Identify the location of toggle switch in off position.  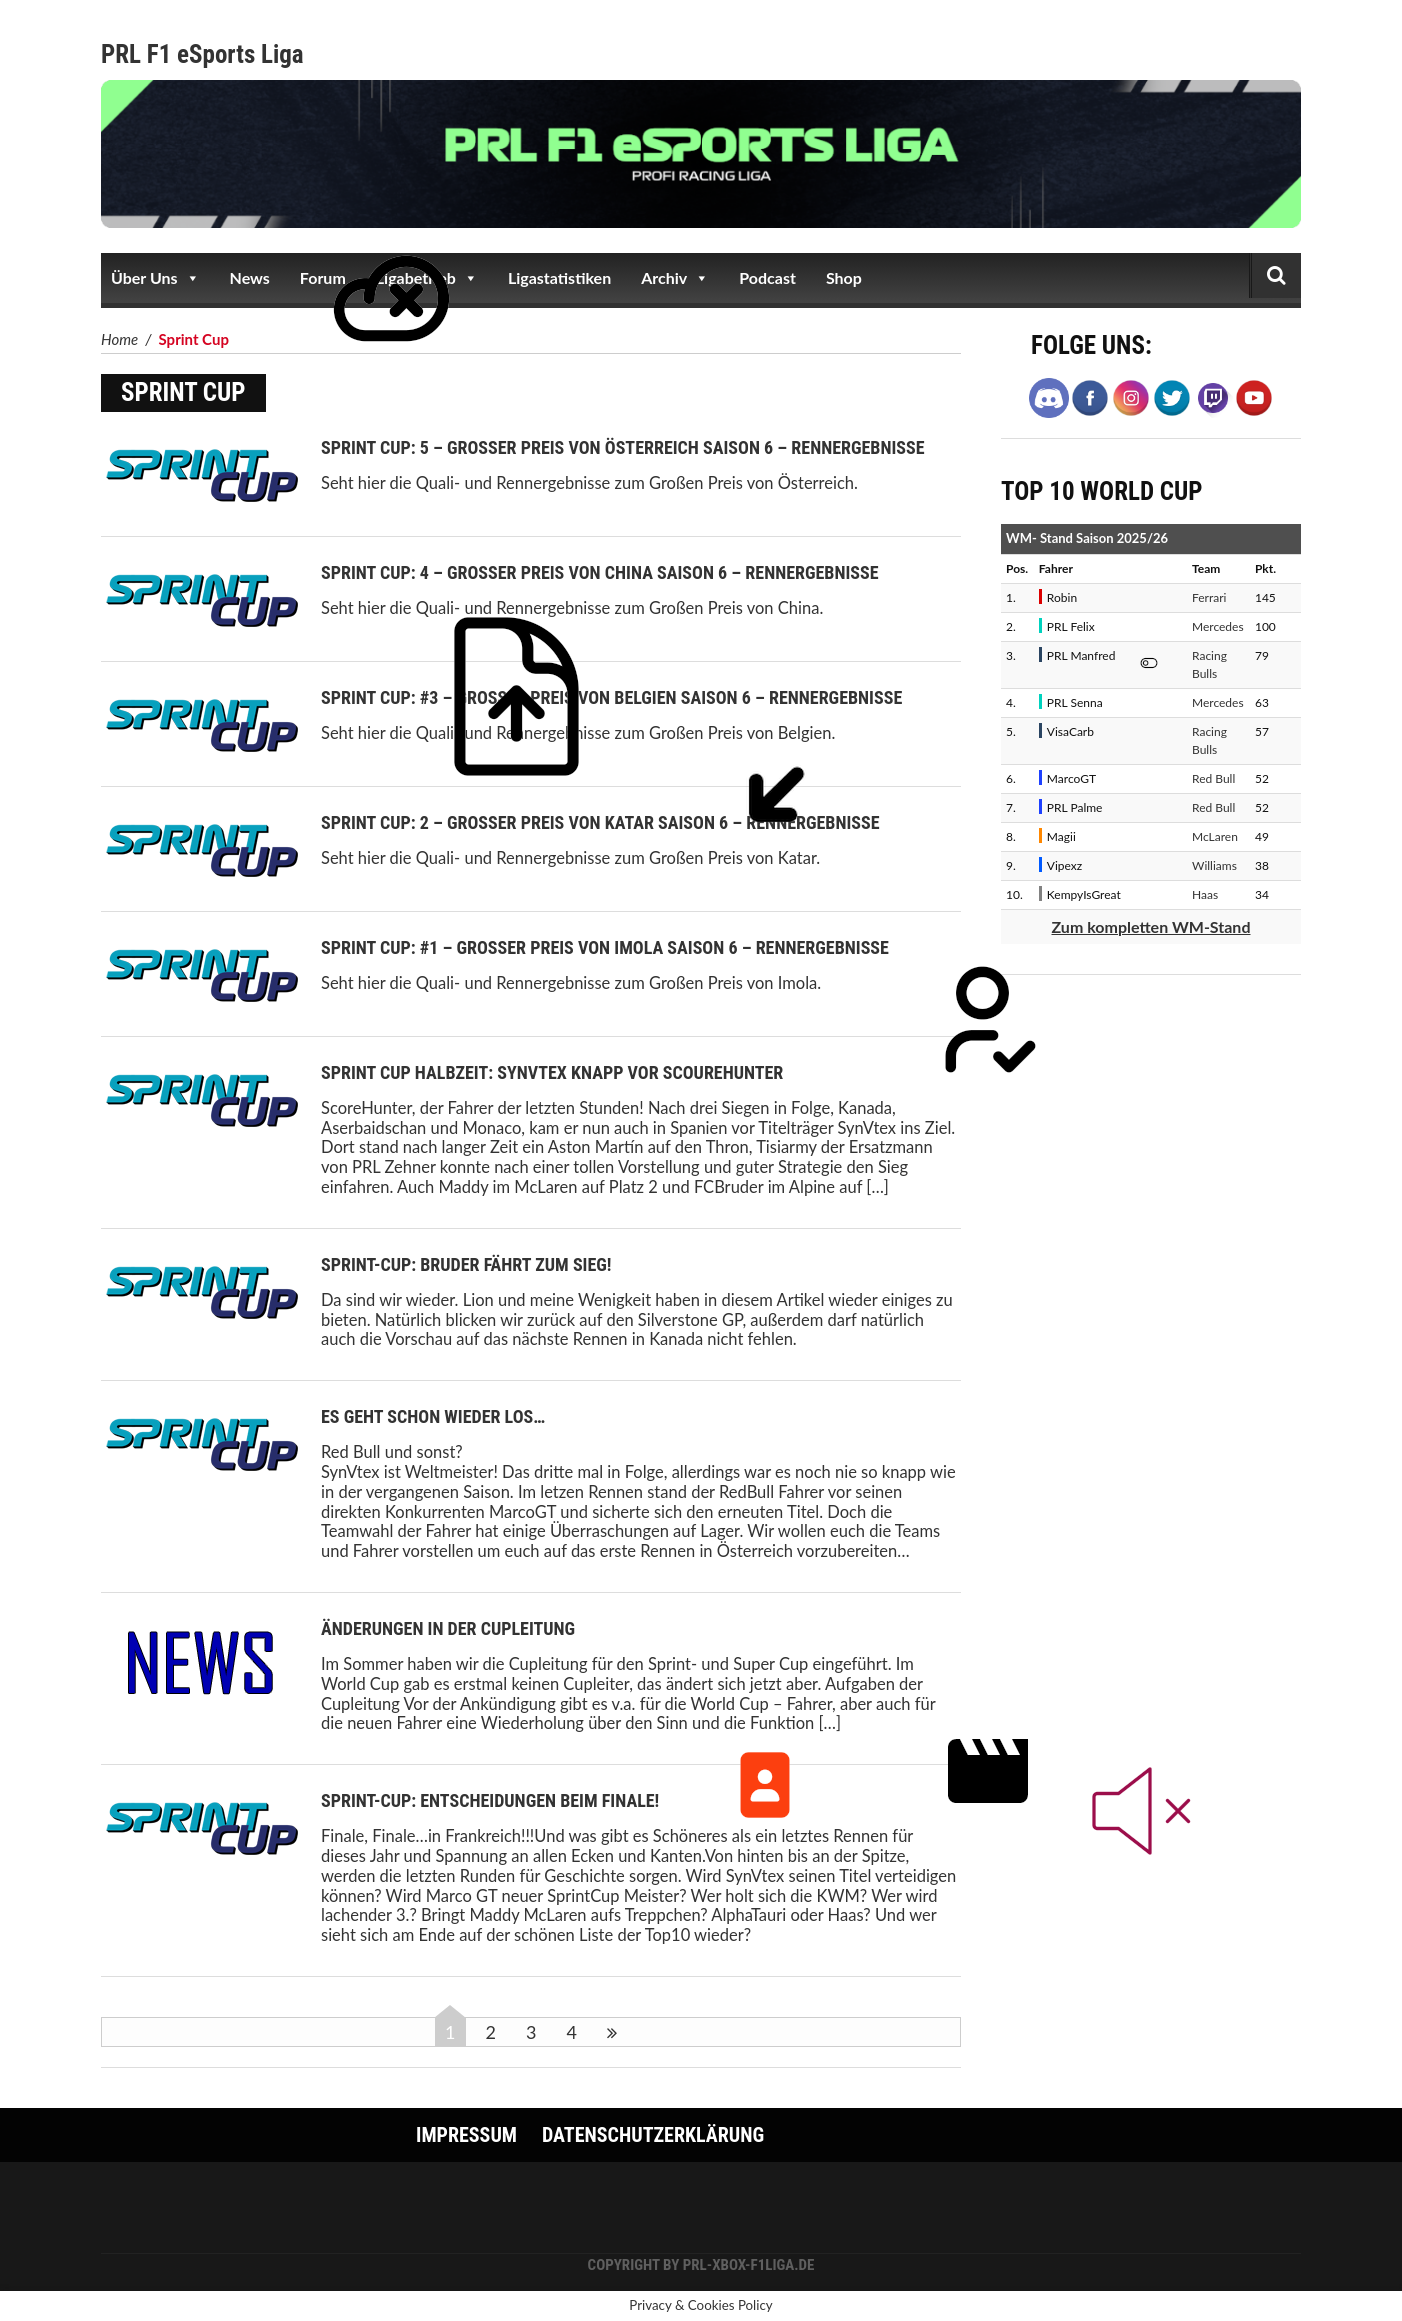
(1149, 663).